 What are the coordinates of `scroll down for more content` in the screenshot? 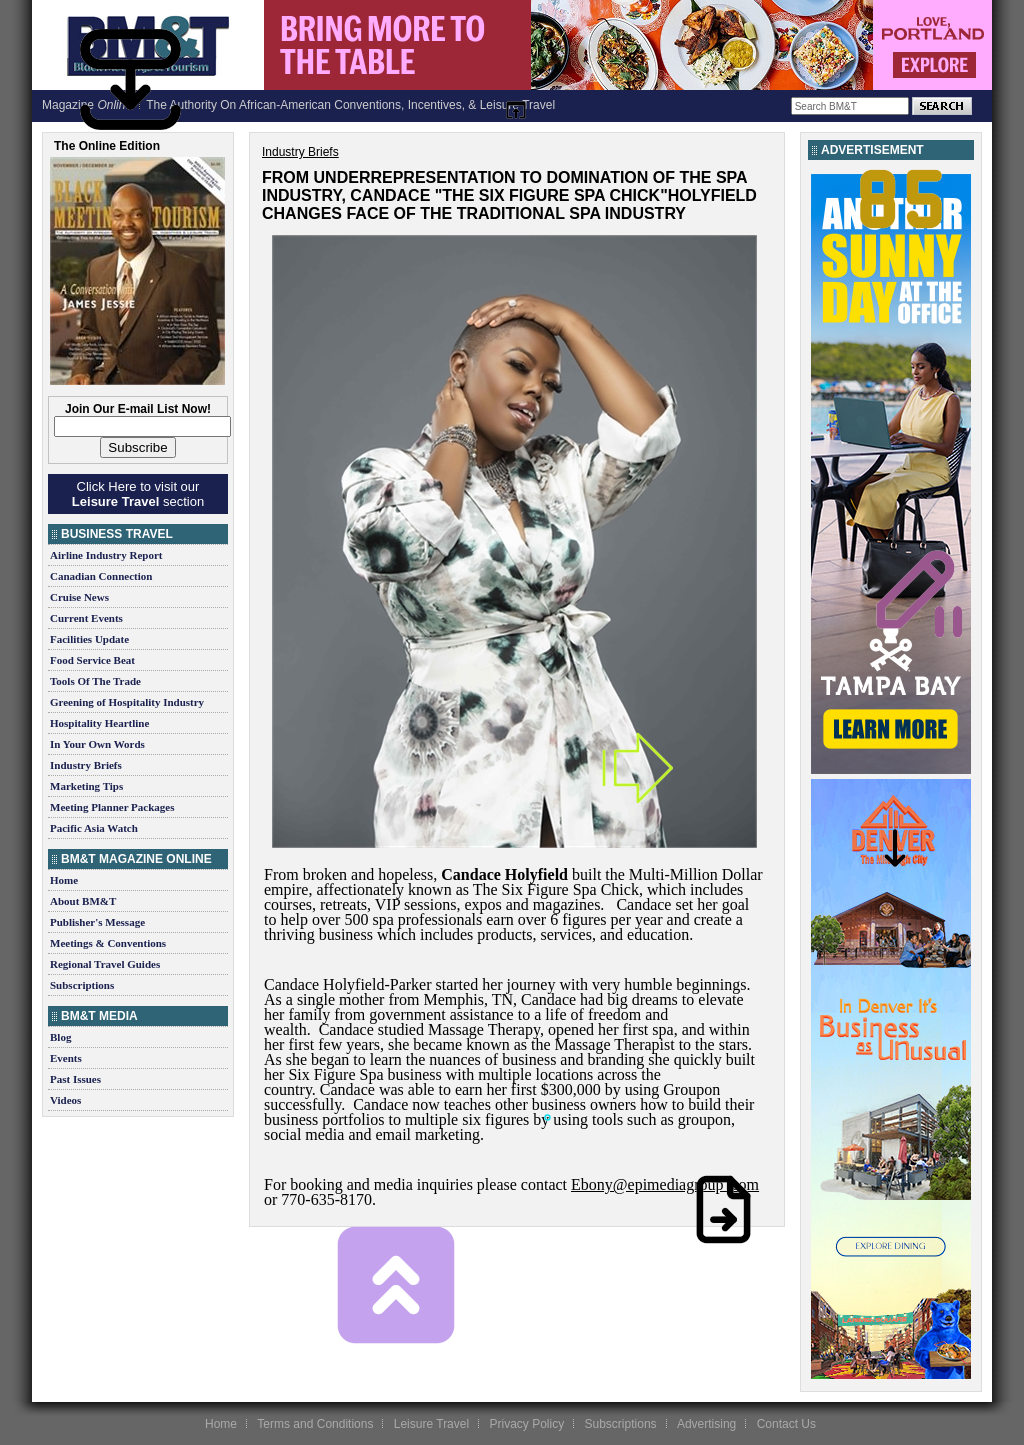 It's located at (895, 848).